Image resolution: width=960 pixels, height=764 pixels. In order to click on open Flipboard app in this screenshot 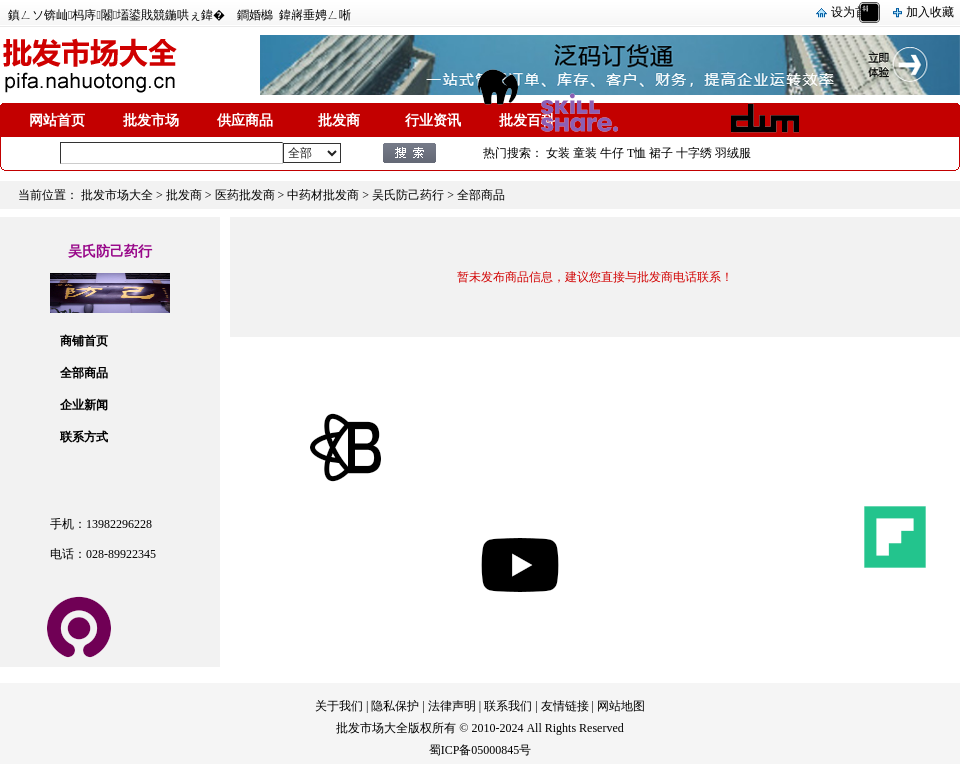, I will do `click(895, 537)`.